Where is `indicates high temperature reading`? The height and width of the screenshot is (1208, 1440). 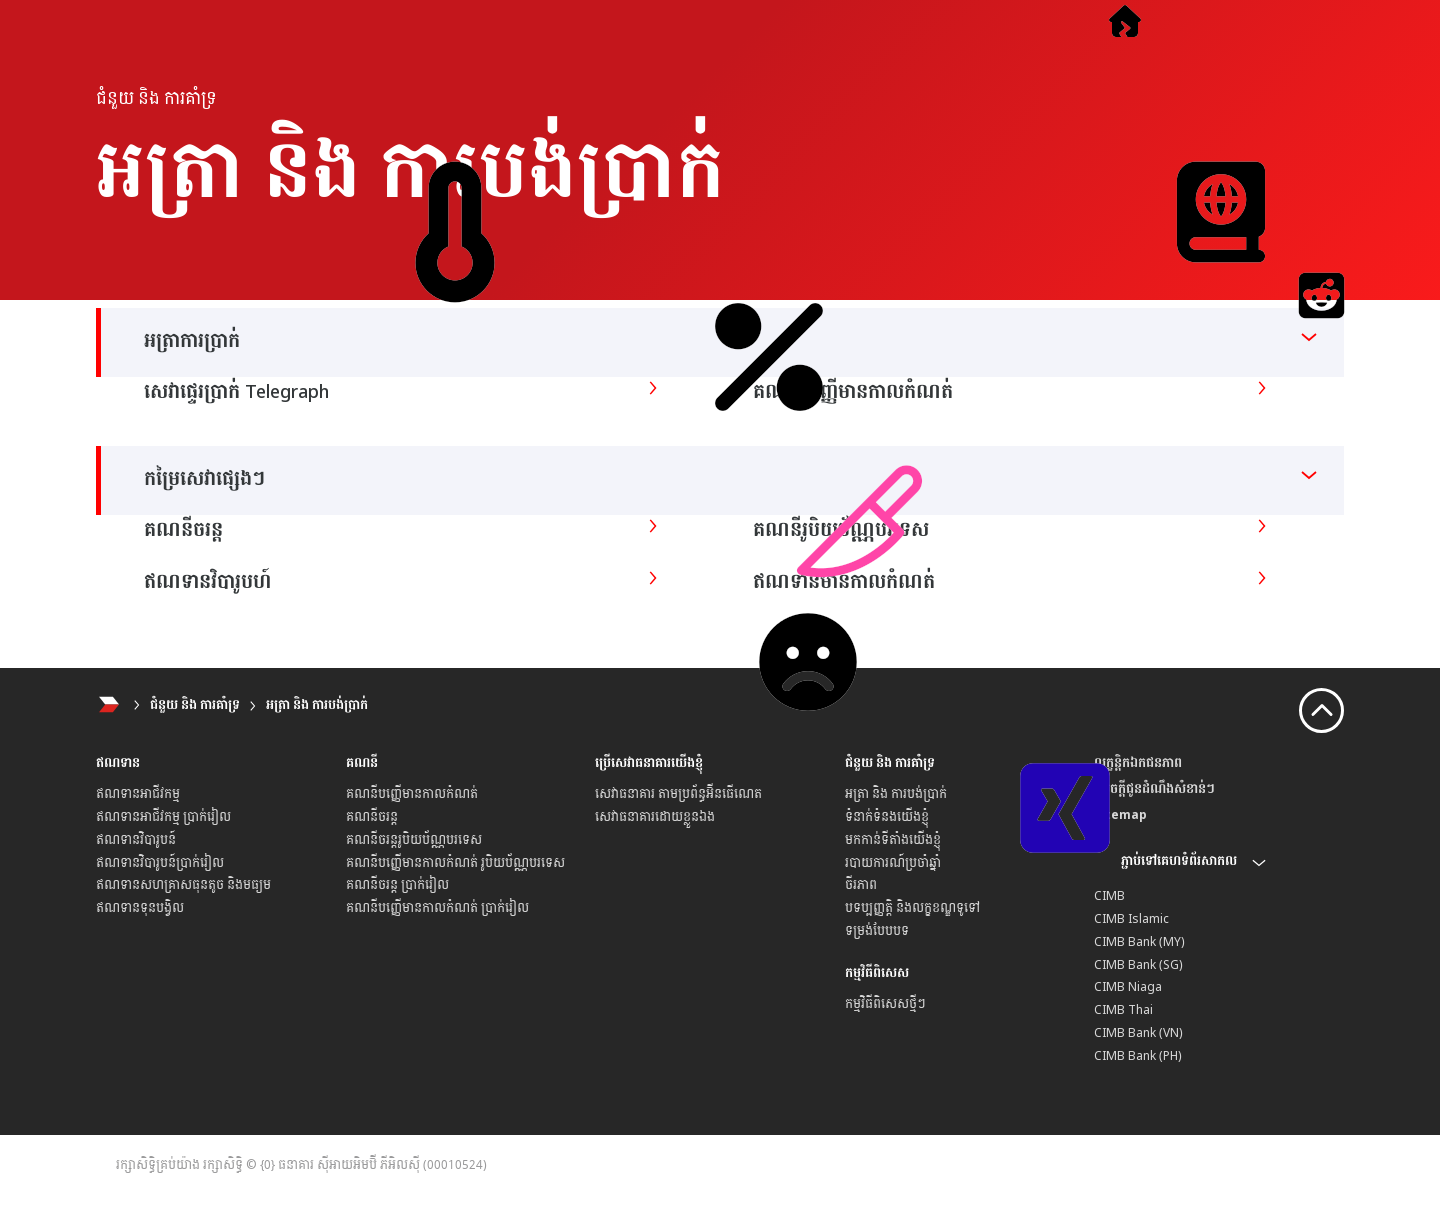 indicates high temperature reading is located at coordinates (455, 232).